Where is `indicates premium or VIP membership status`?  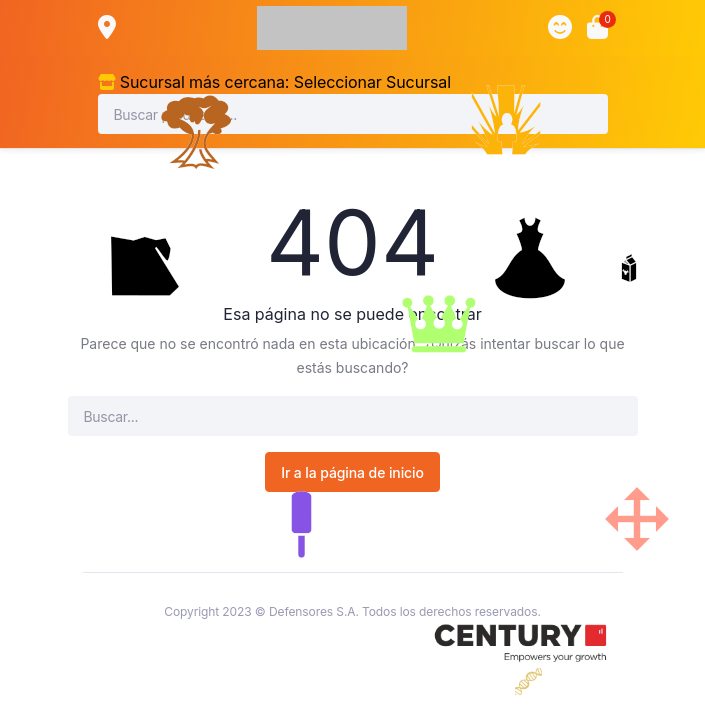 indicates premium or VIP membership status is located at coordinates (439, 326).